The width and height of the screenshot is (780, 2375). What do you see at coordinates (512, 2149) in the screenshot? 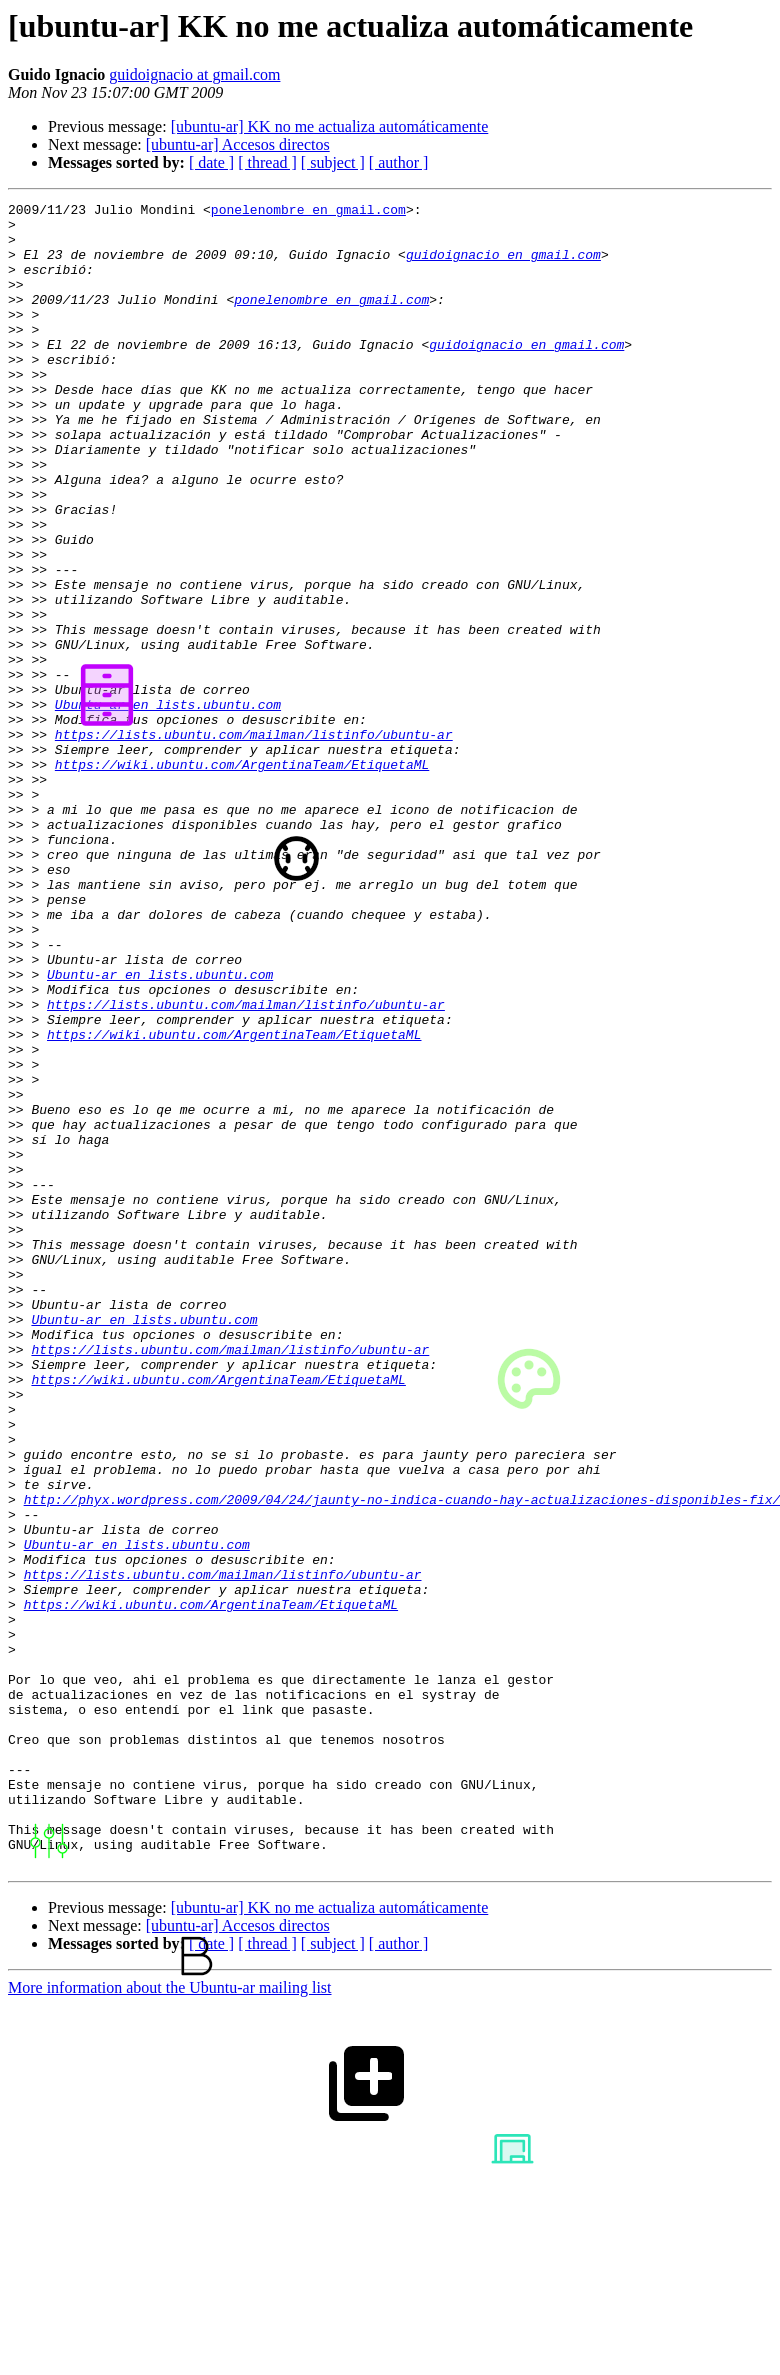
I see `open presentation or teaching mode` at bounding box center [512, 2149].